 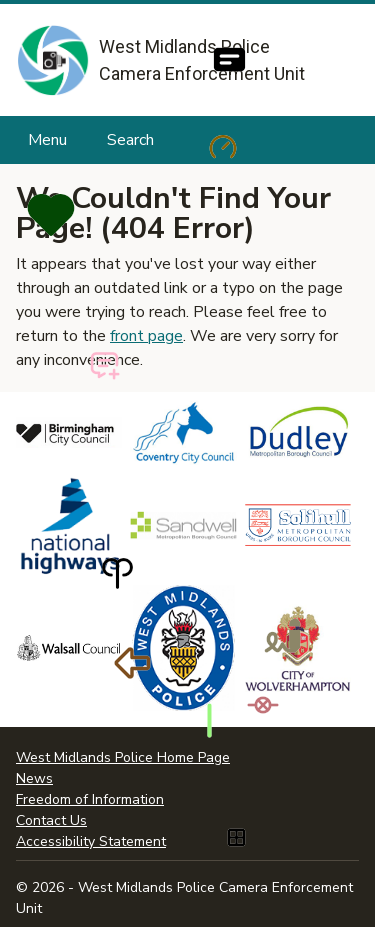 I want to click on indicates aries zodiac sign, so click(x=117, y=573).